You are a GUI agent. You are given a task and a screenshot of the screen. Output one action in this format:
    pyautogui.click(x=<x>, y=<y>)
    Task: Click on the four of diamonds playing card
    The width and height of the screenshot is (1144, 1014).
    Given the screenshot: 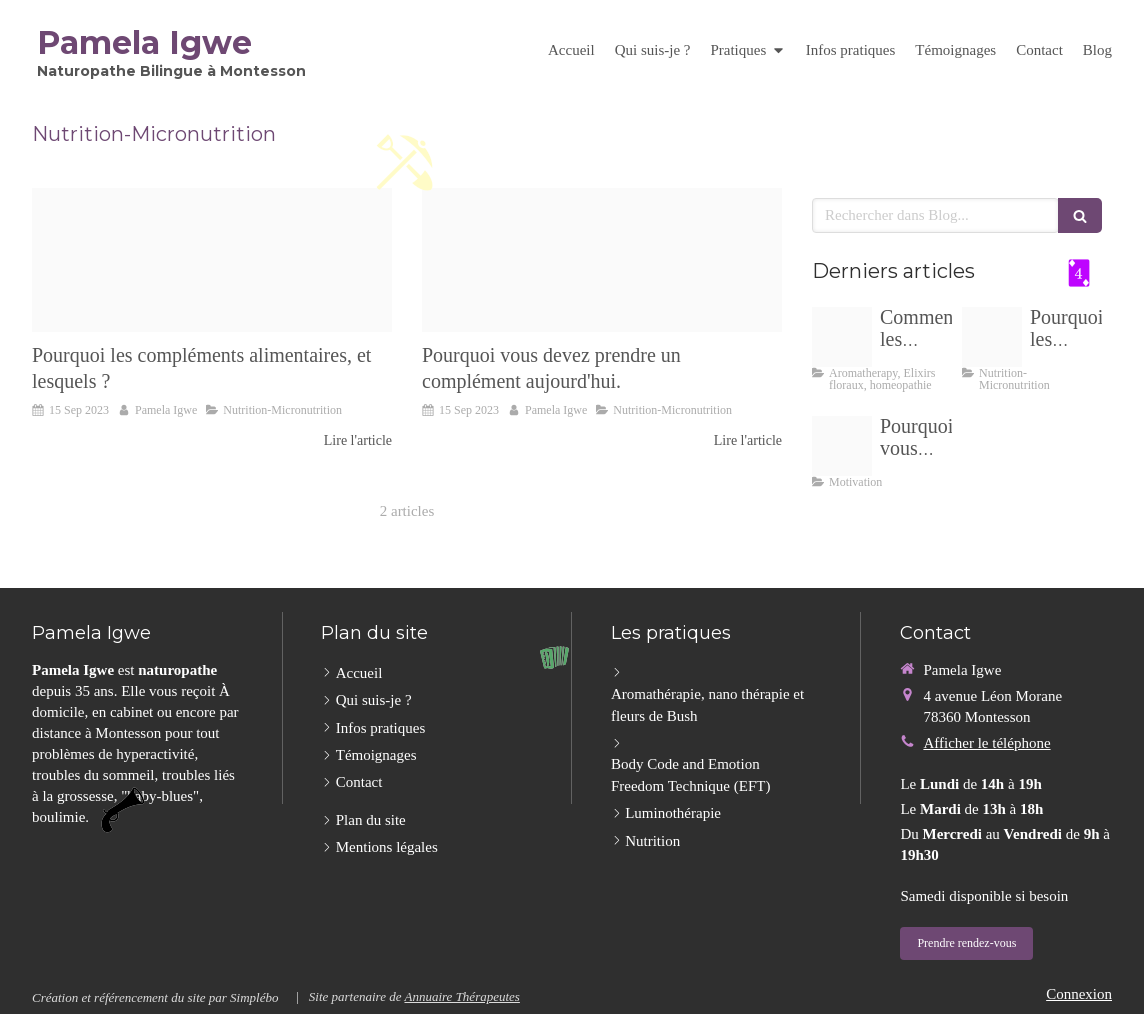 What is the action you would take?
    pyautogui.click(x=1079, y=273)
    